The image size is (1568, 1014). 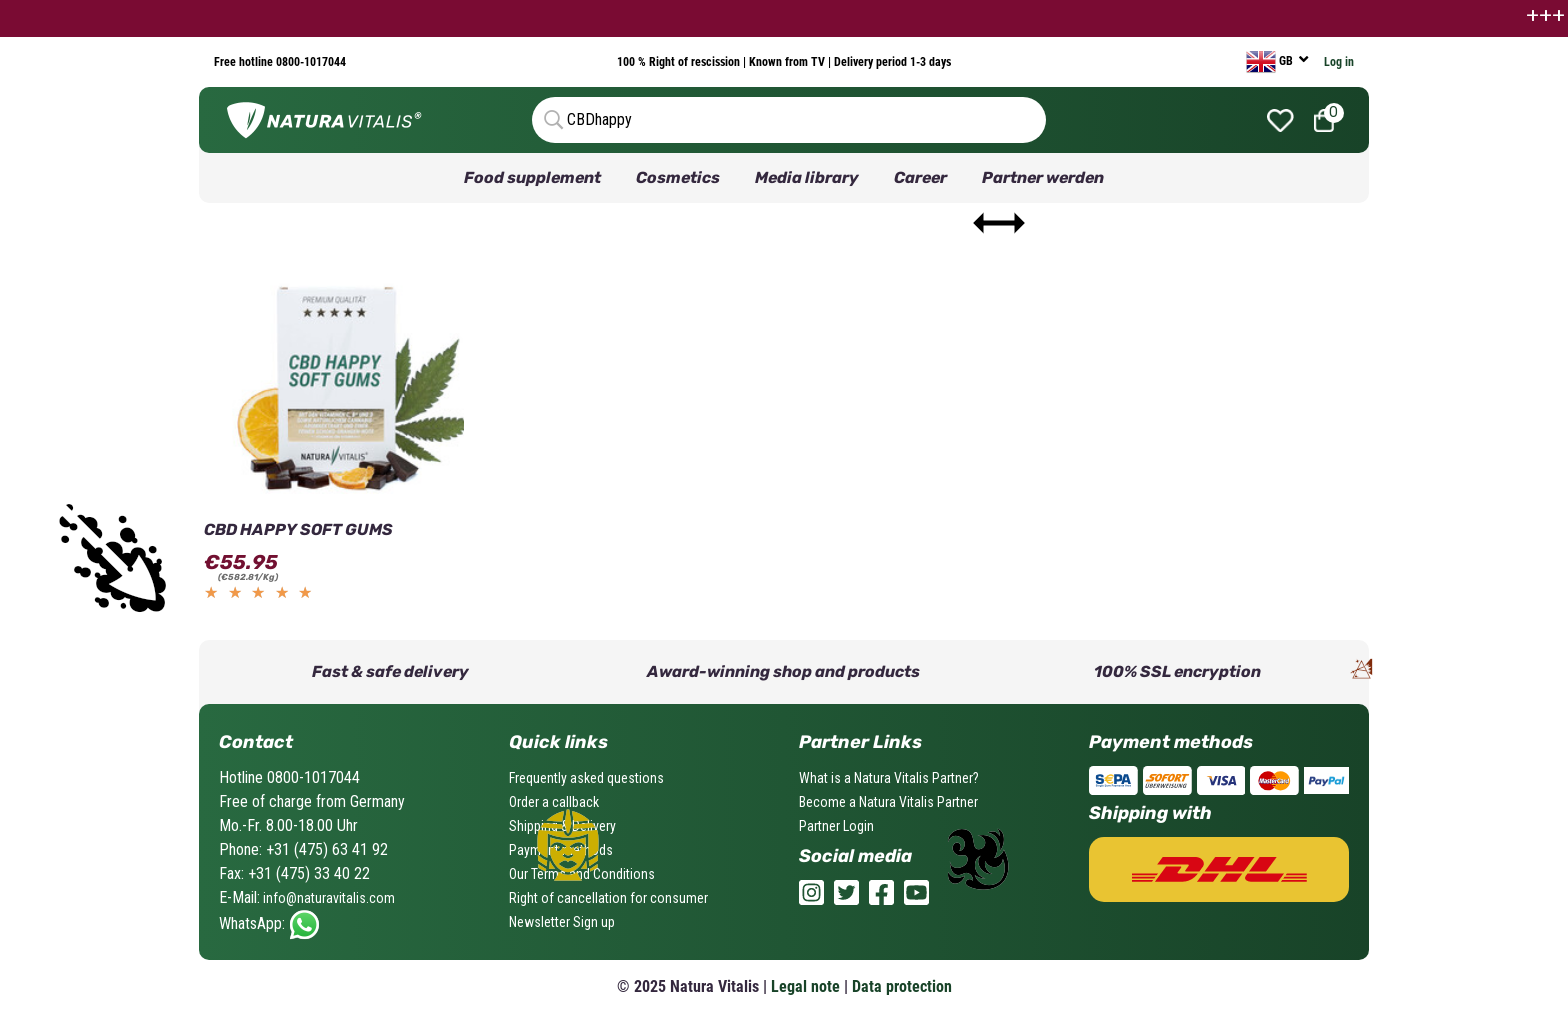 What do you see at coordinates (1361, 669) in the screenshot?
I see `indicates light refraction or spectrum settings` at bounding box center [1361, 669].